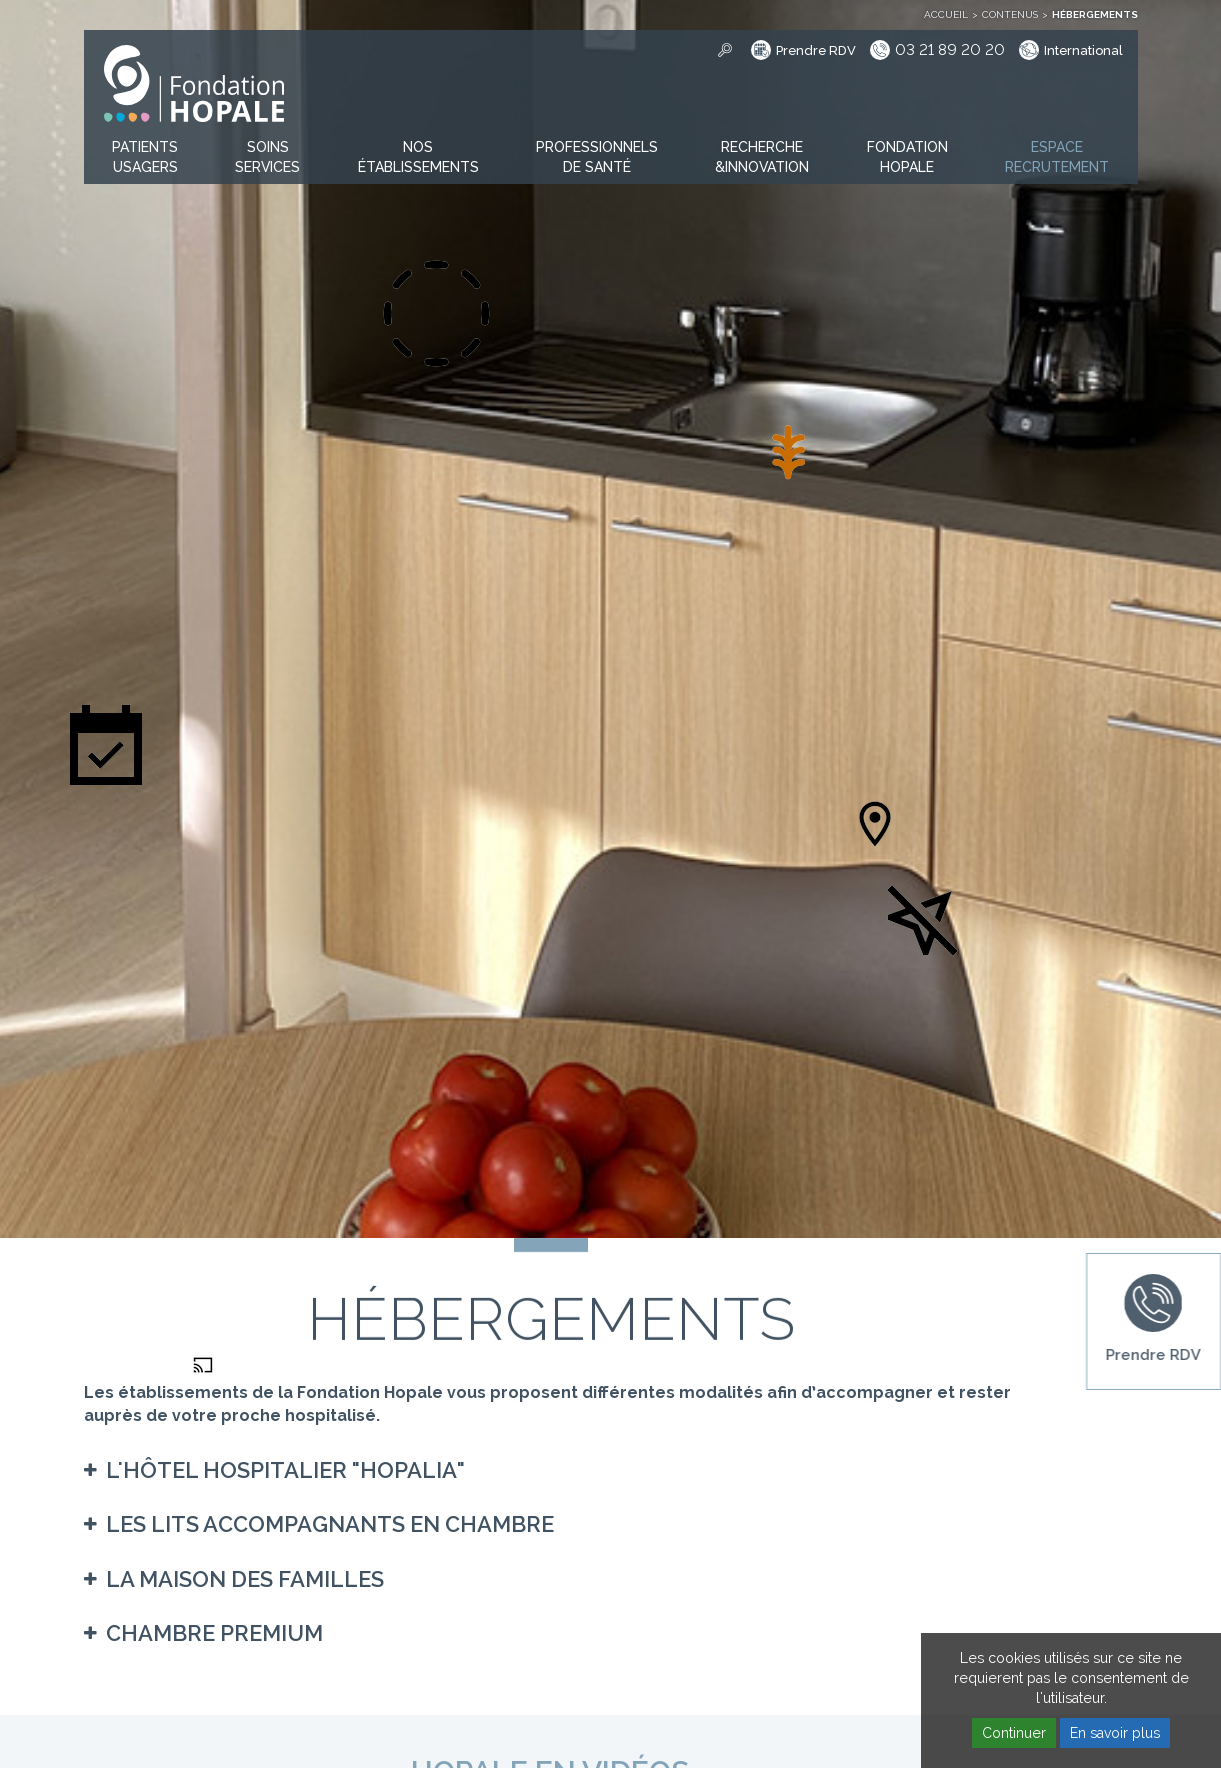 Image resolution: width=1221 pixels, height=1768 pixels. What do you see at coordinates (788, 453) in the screenshot?
I see `view growth metrics or analytics` at bounding box center [788, 453].